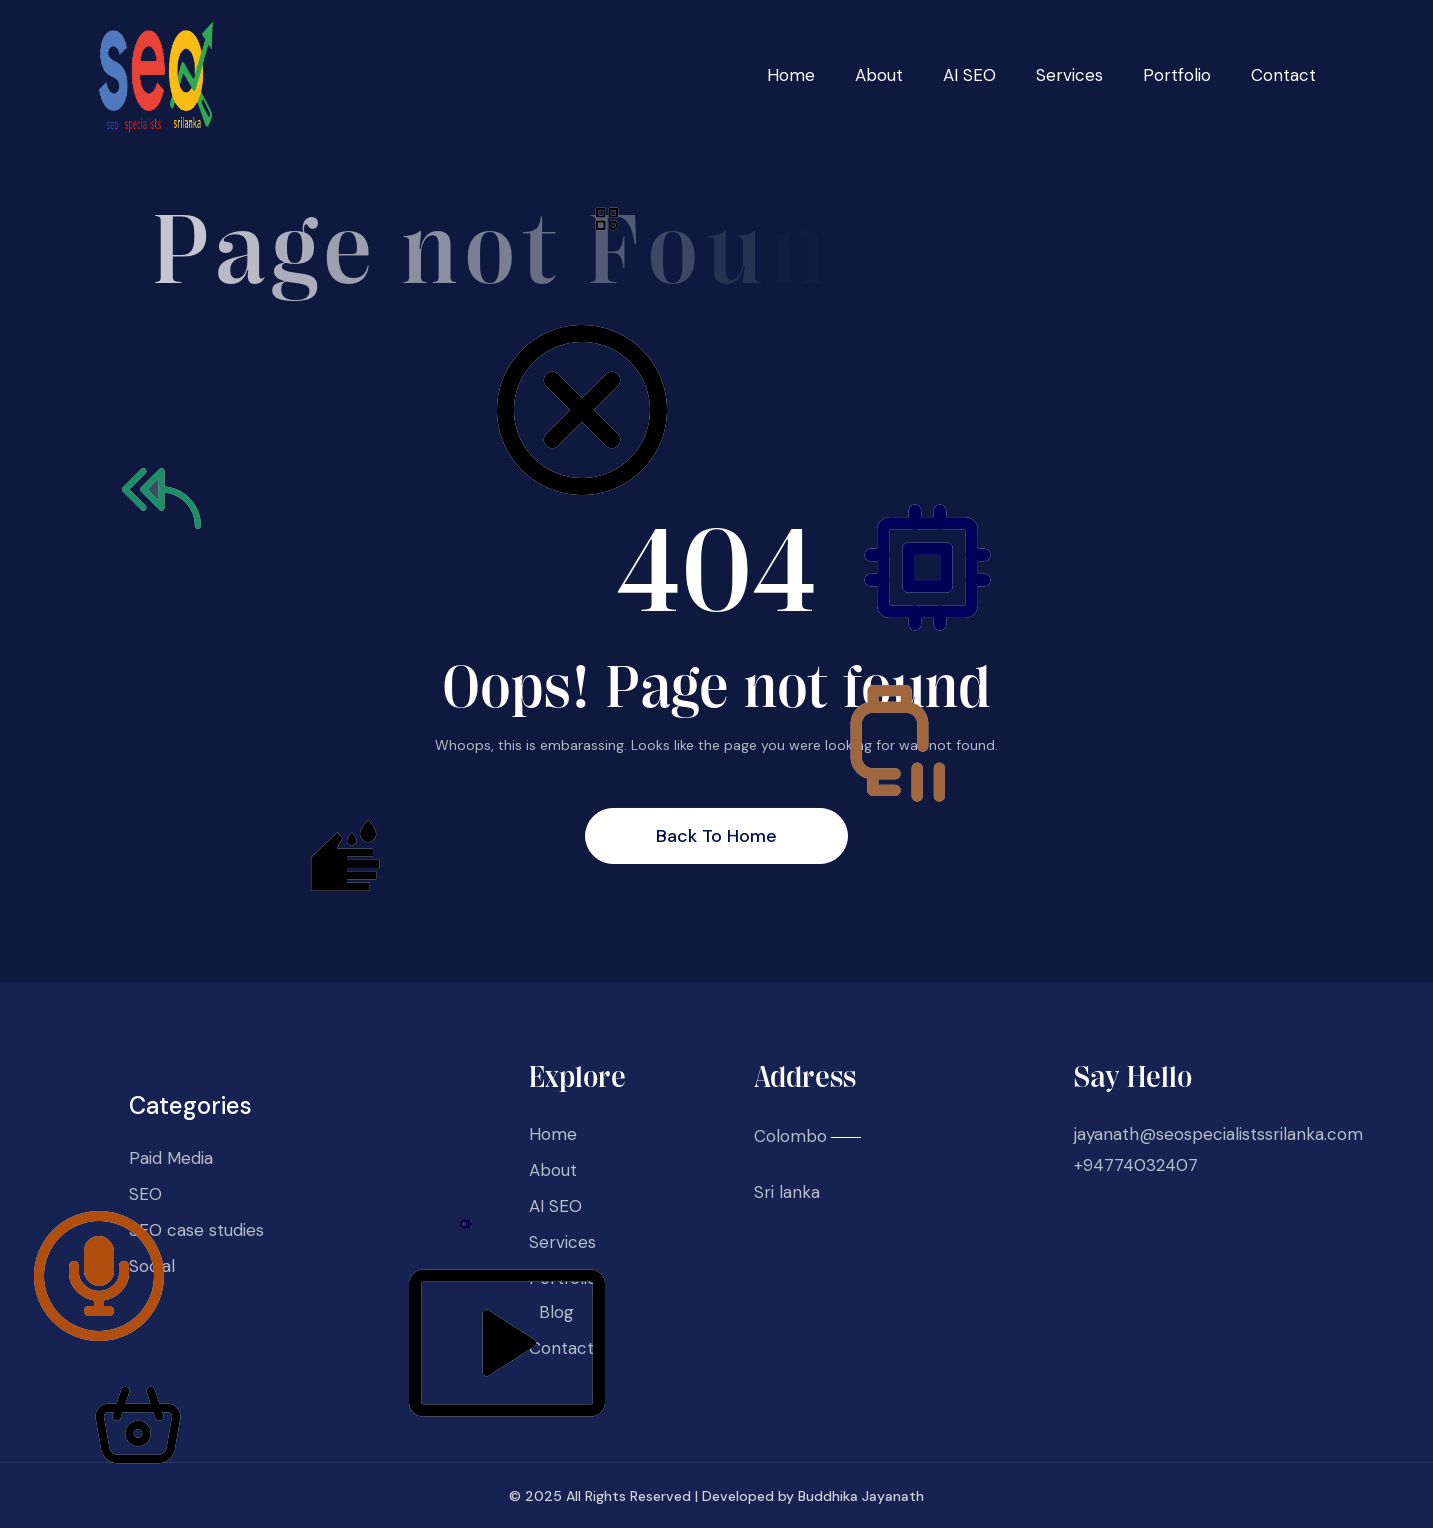 Image resolution: width=1433 pixels, height=1528 pixels. Describe the element at coordinates (507, 1343) in the screenshot. I see `play a video` at that location.